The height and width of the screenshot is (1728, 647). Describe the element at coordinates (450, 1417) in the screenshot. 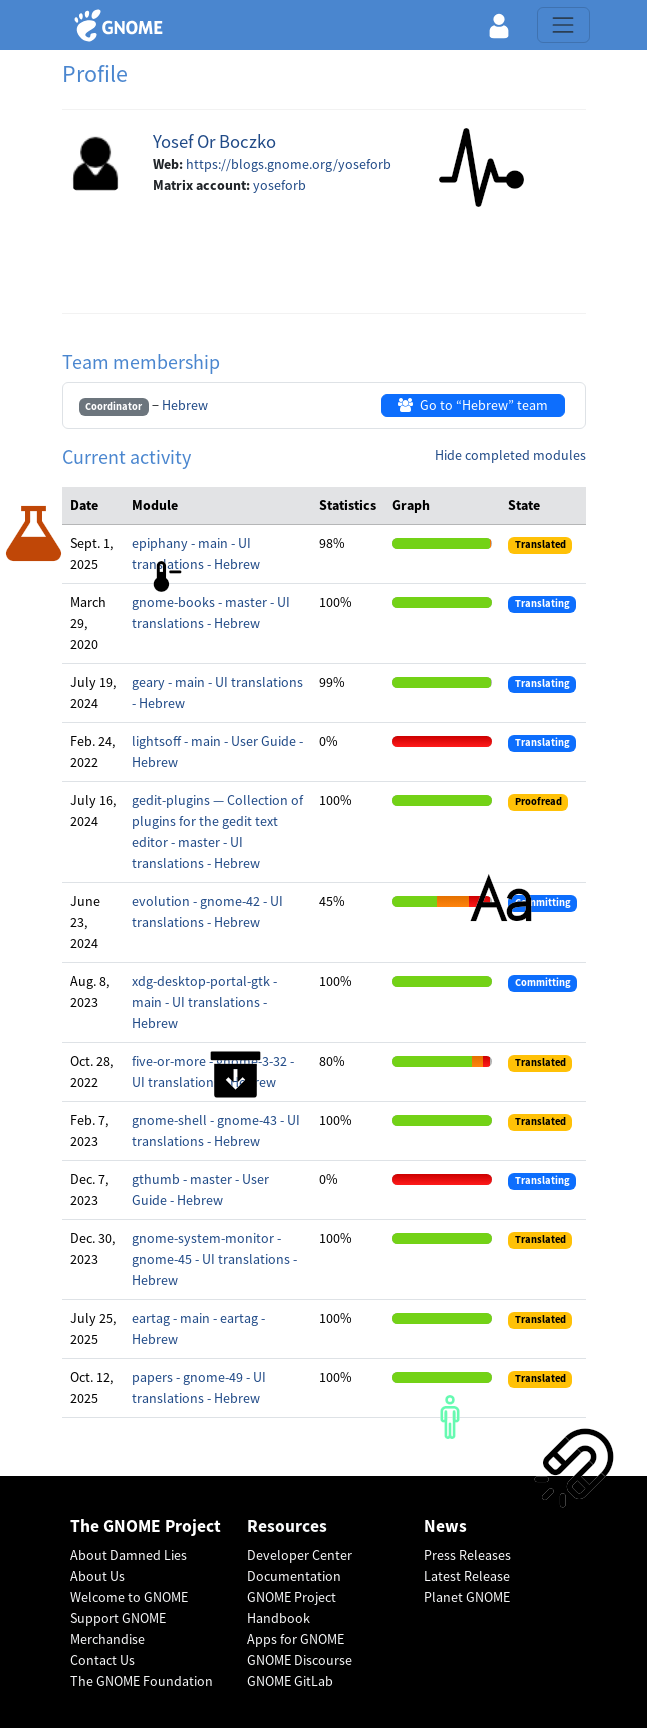

I see `view male user profile` at that location.